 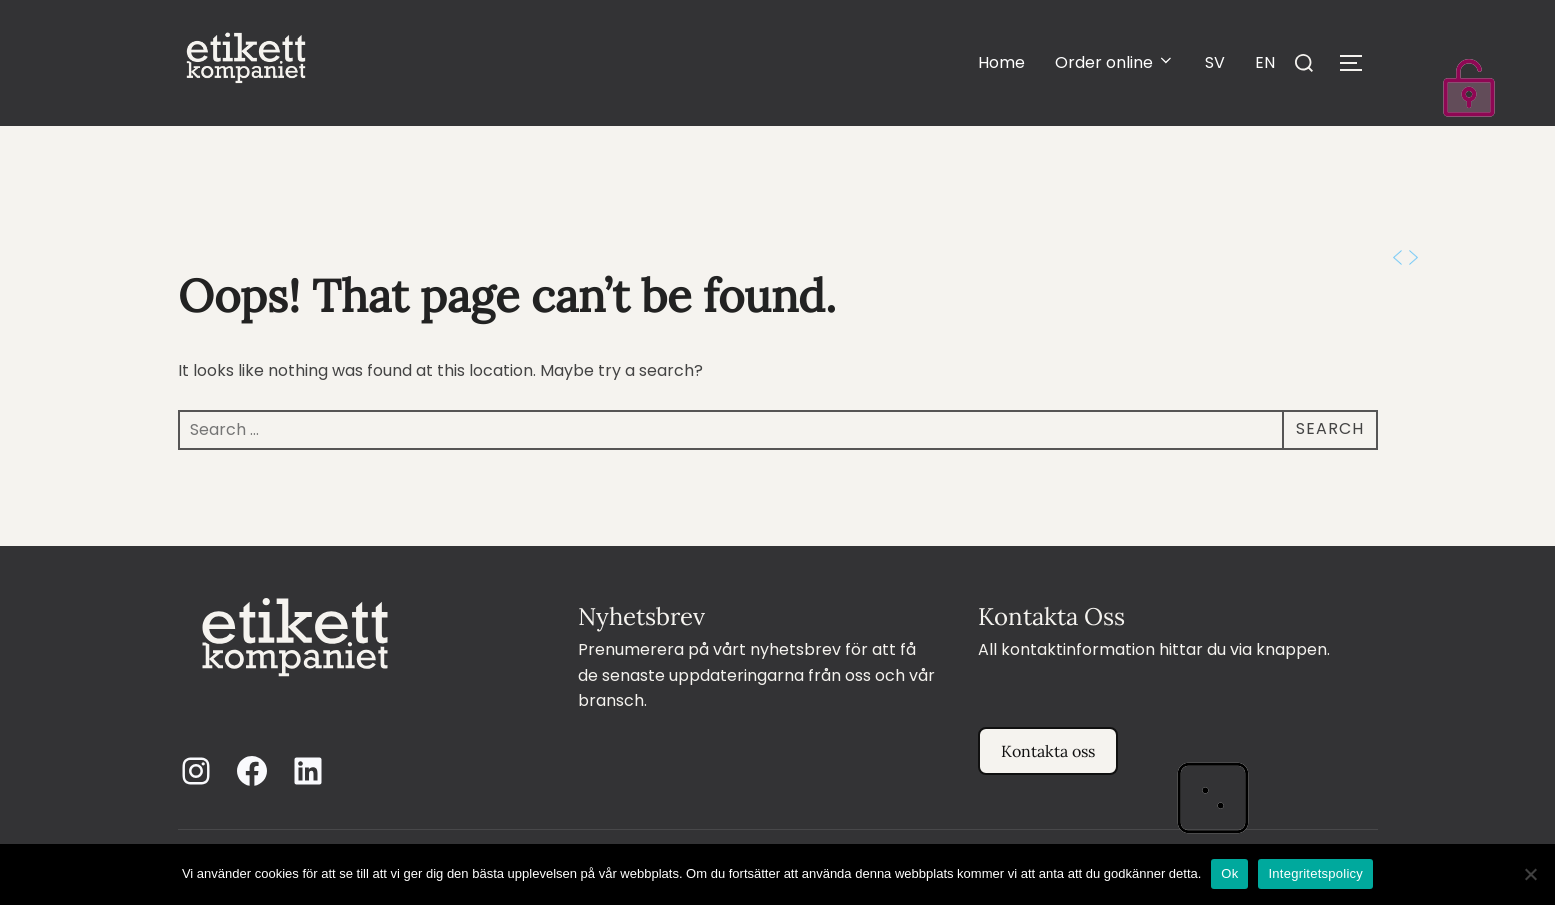 What do you see at coordinates (1469, 91) in the screenshot?
I see `unlock or access secured content` at bounding box center [1469, 91].